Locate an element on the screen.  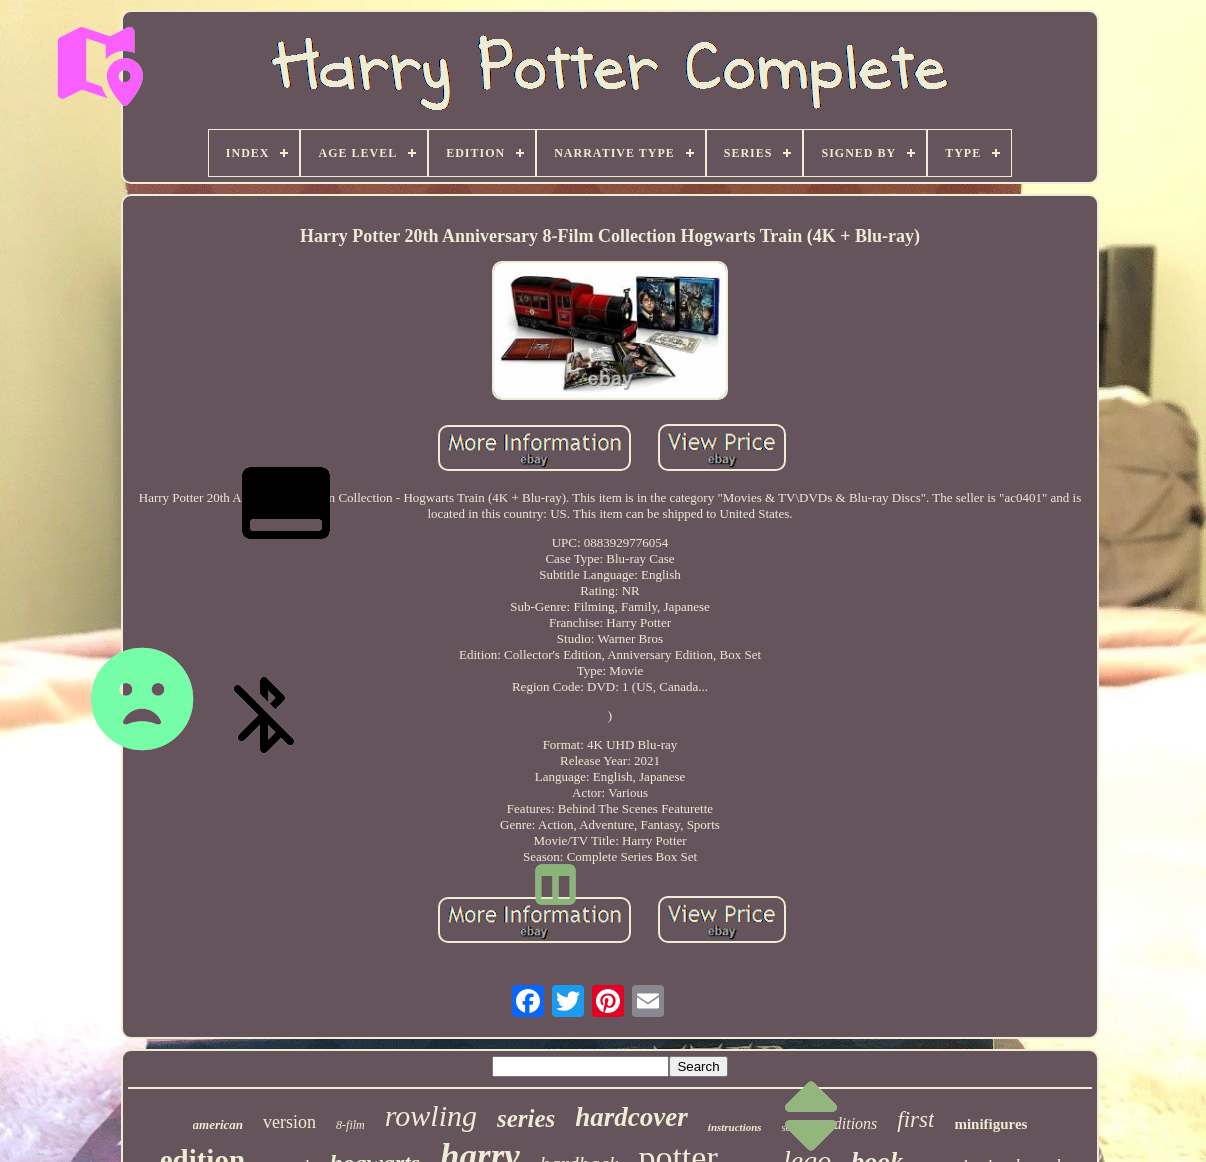
add a call-to-action overlay to video content is located at coordinates (286, 503).